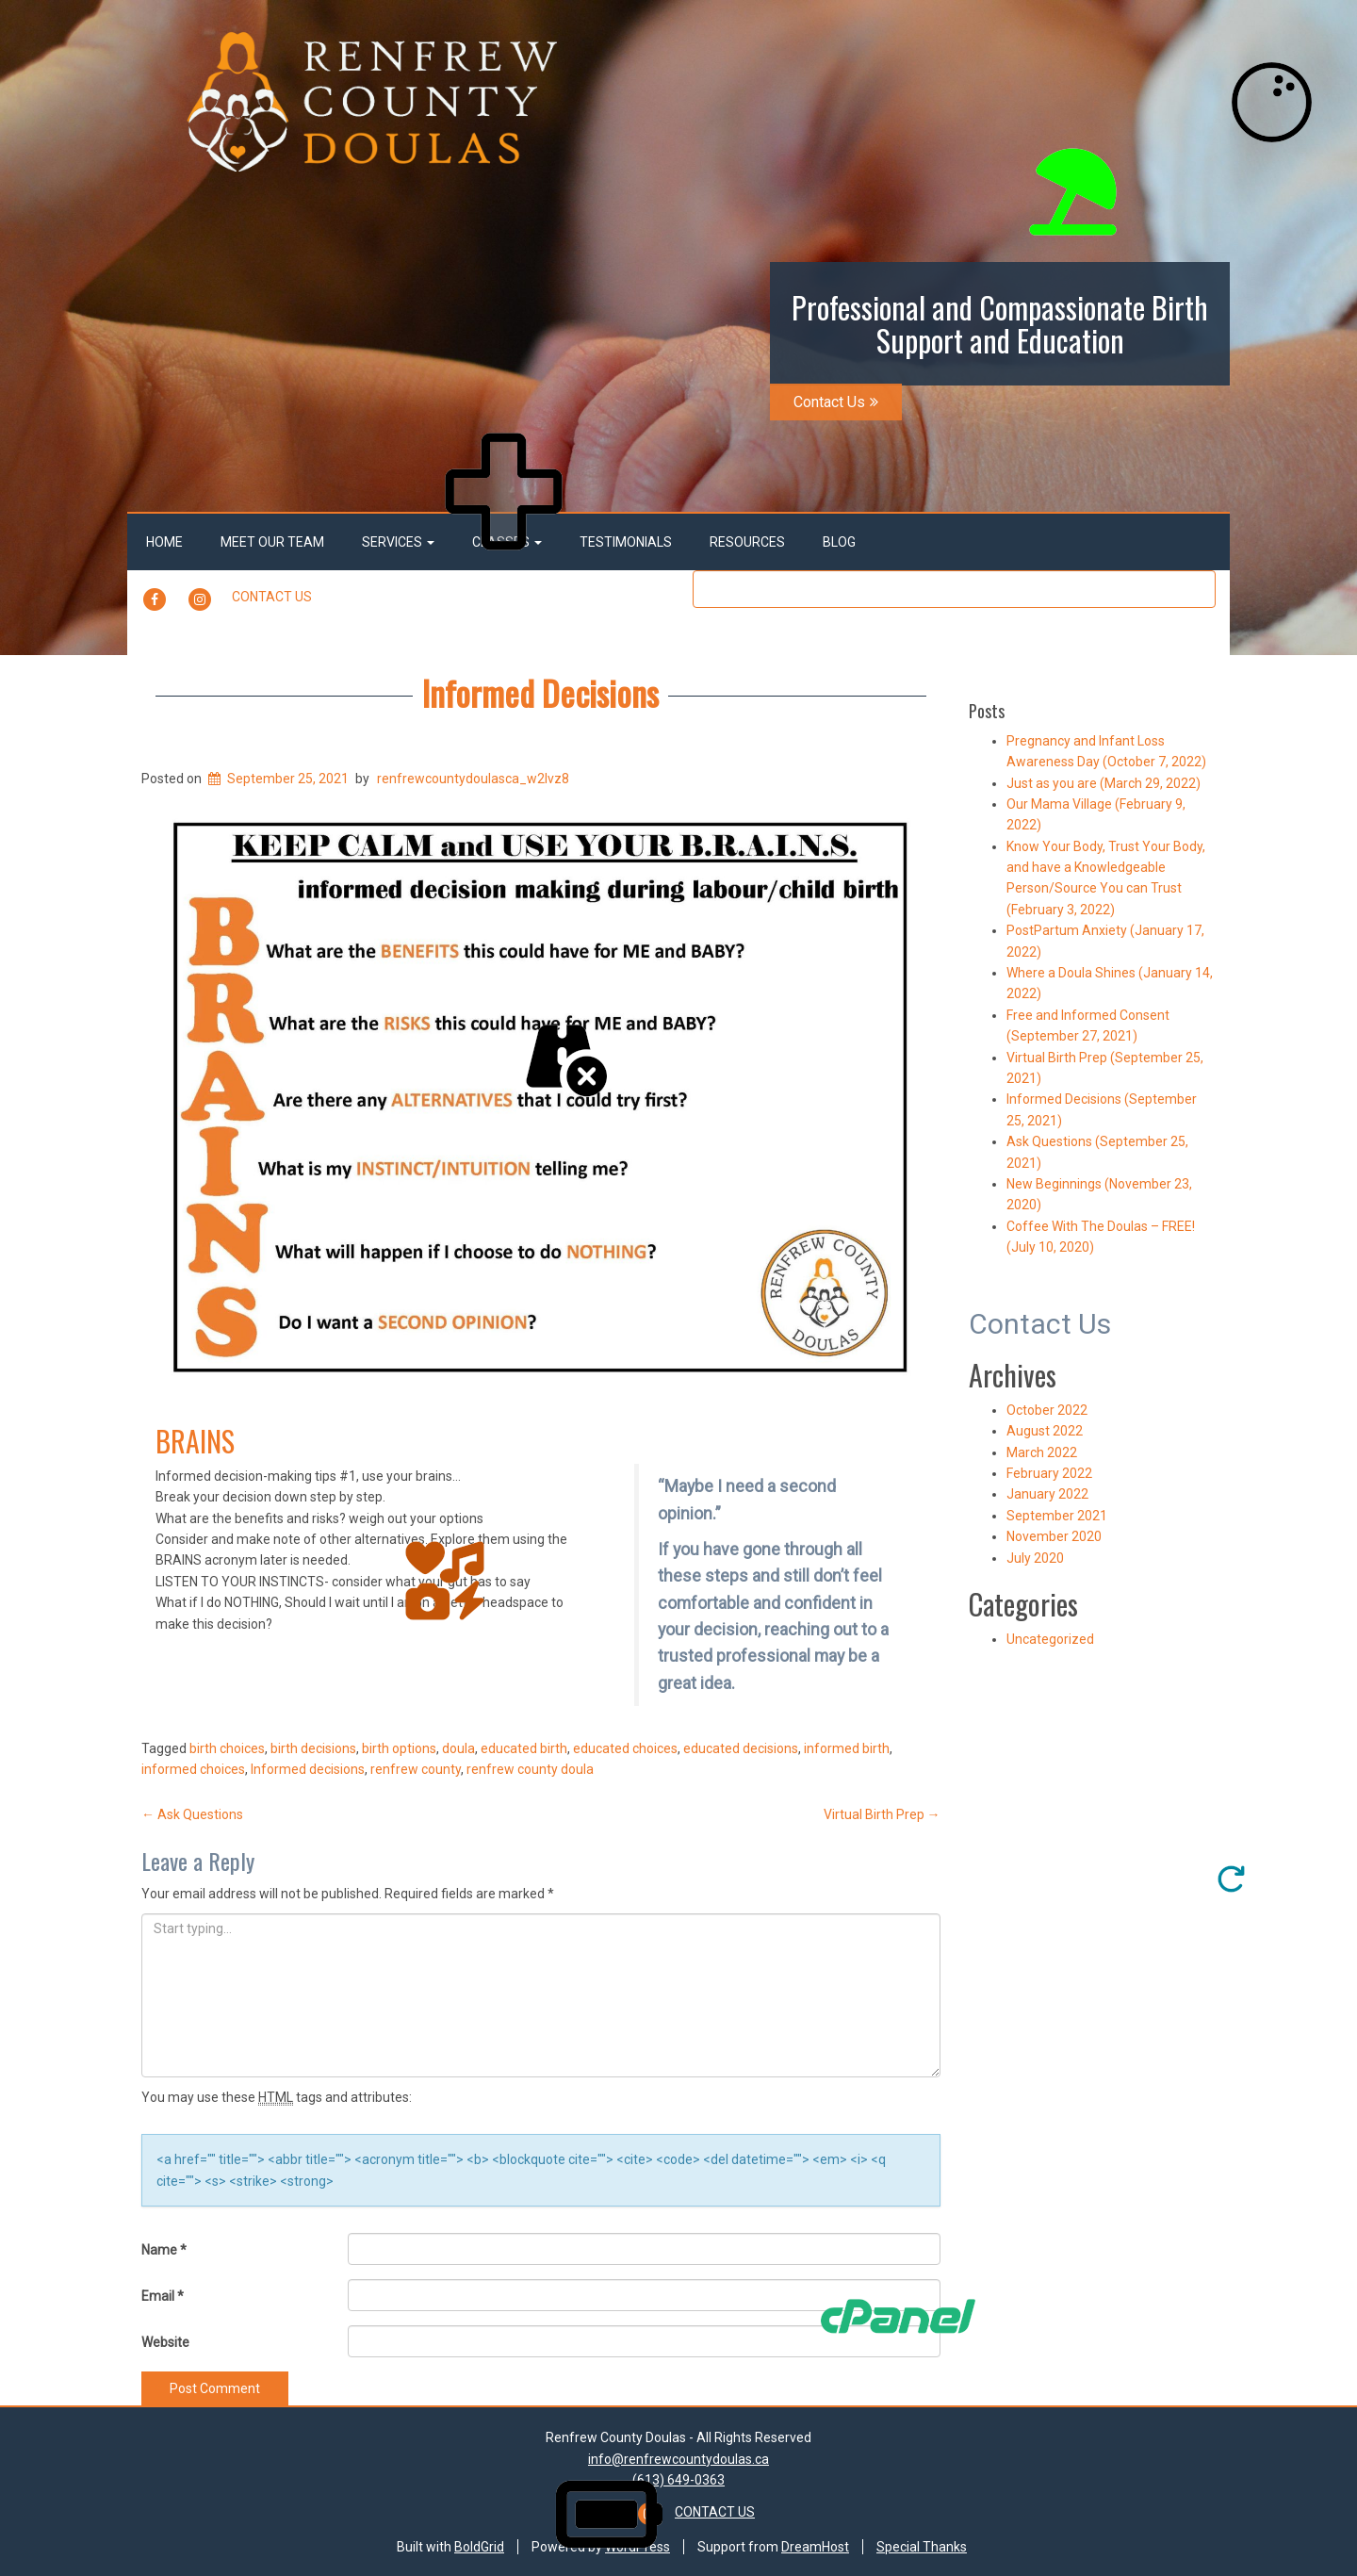 This screenshot has width=1357, height=2576. What do you see at coordinates (445, 1581) in the screenshot?
I see `browse icon library or icon collection` at bounding box center [445, 1581].